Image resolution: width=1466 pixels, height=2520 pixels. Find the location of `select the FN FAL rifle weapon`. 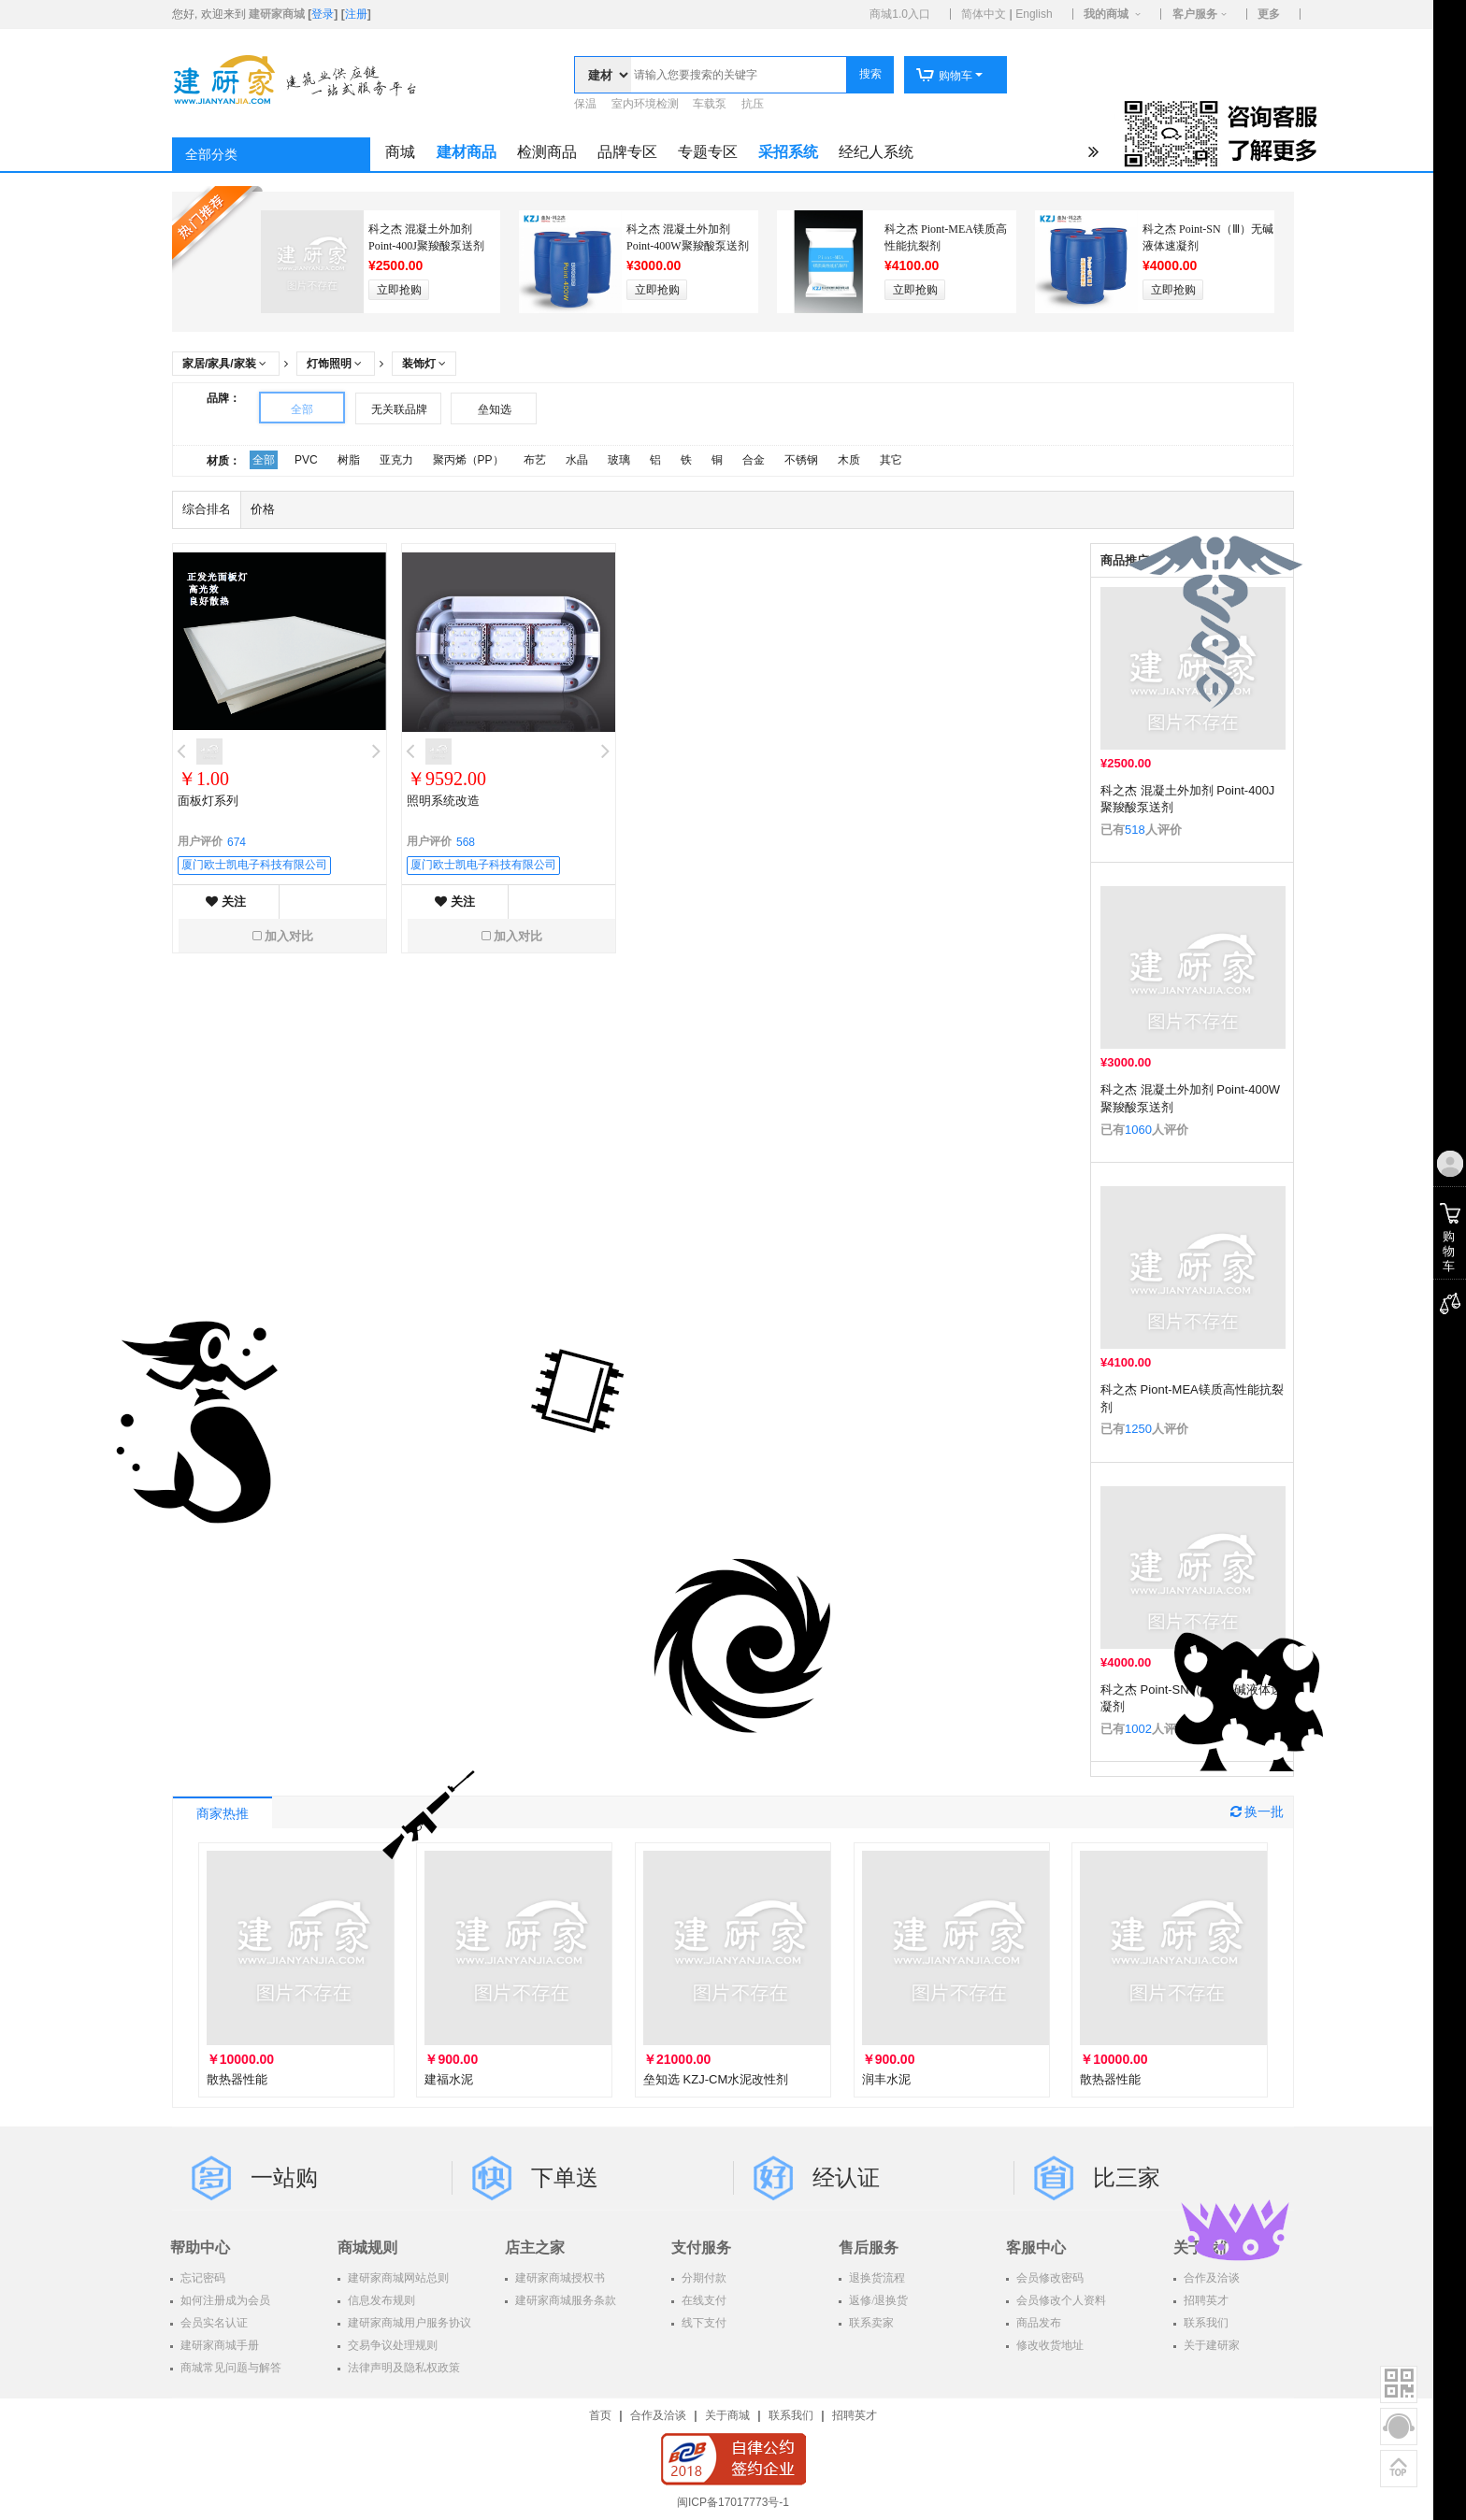

select the FN FAL rifle weapon is located at coordinates (428, 1814).